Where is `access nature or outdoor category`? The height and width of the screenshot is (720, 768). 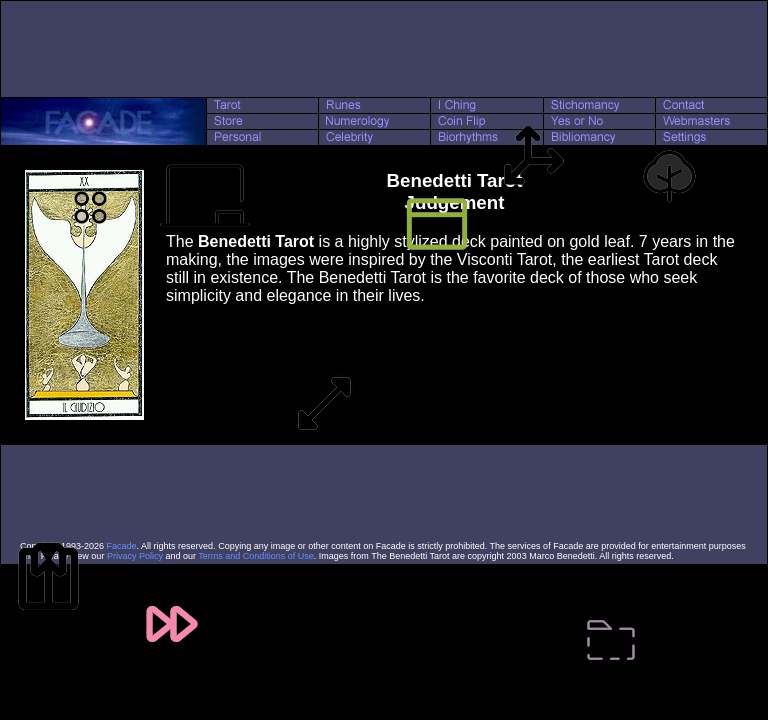
access nature or outdoor category is located at coordinates (669, 176).